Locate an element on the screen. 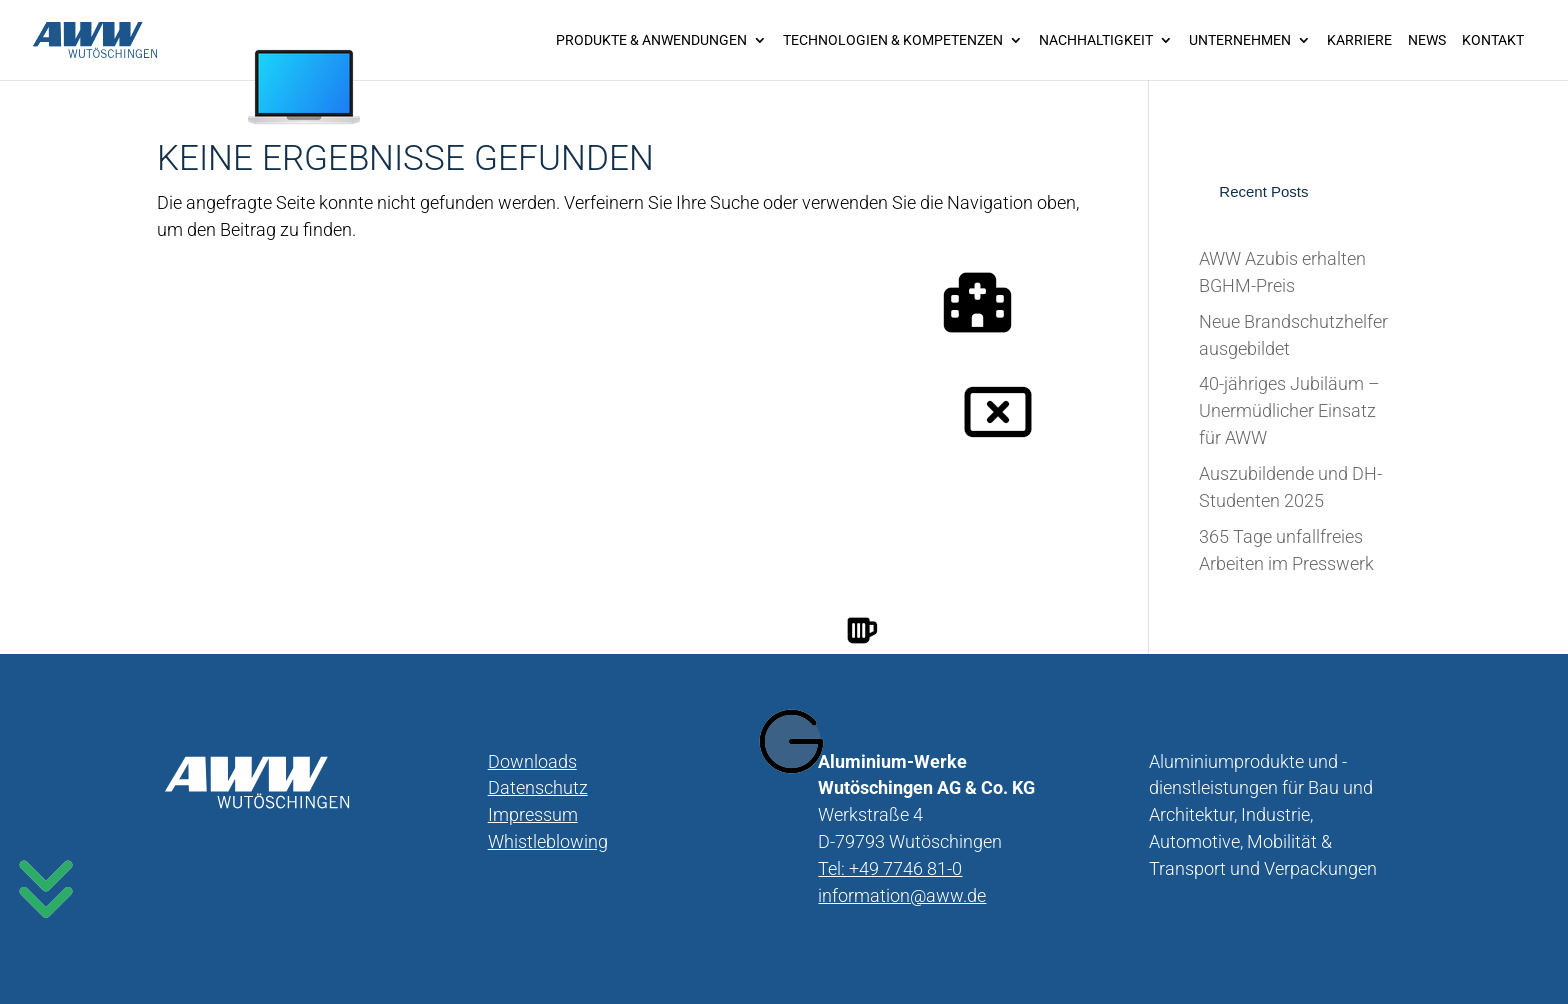 The image size is (1568, 1004). close the current window is located at coordinates (998, 412).